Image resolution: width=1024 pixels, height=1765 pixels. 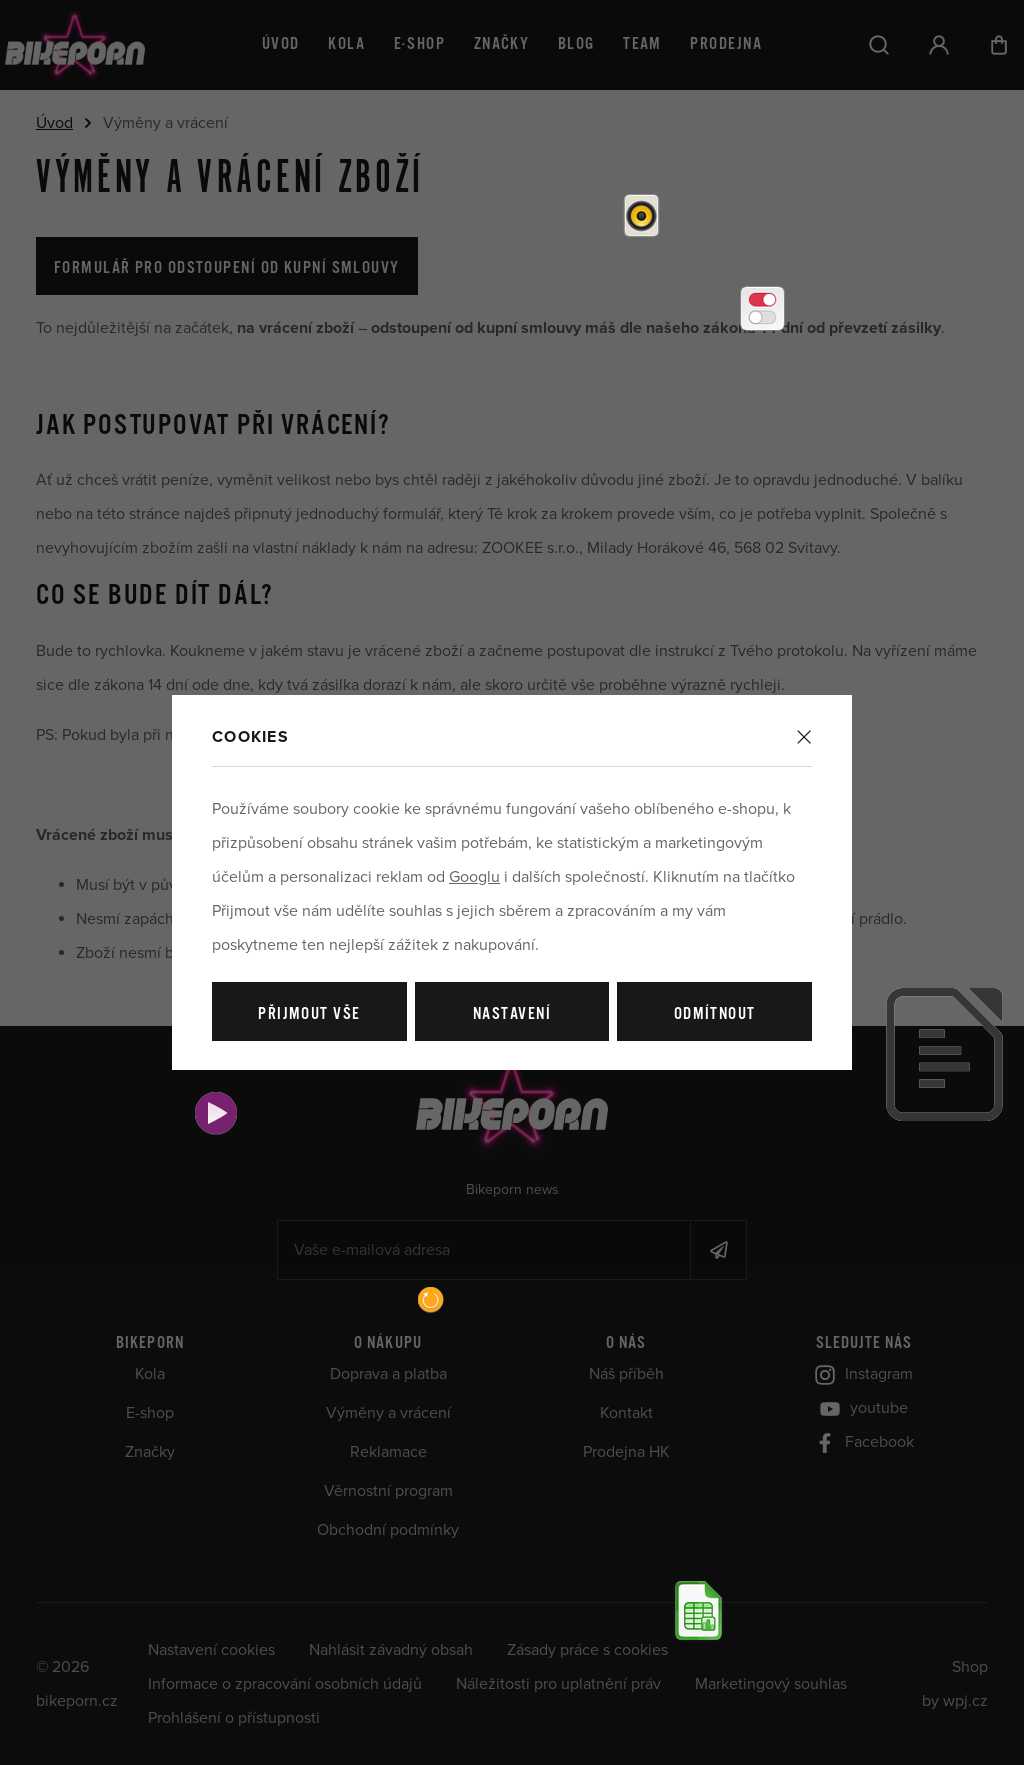 I want to click on open LibreOffice Writer document editor, so click(x=944, y=1054).